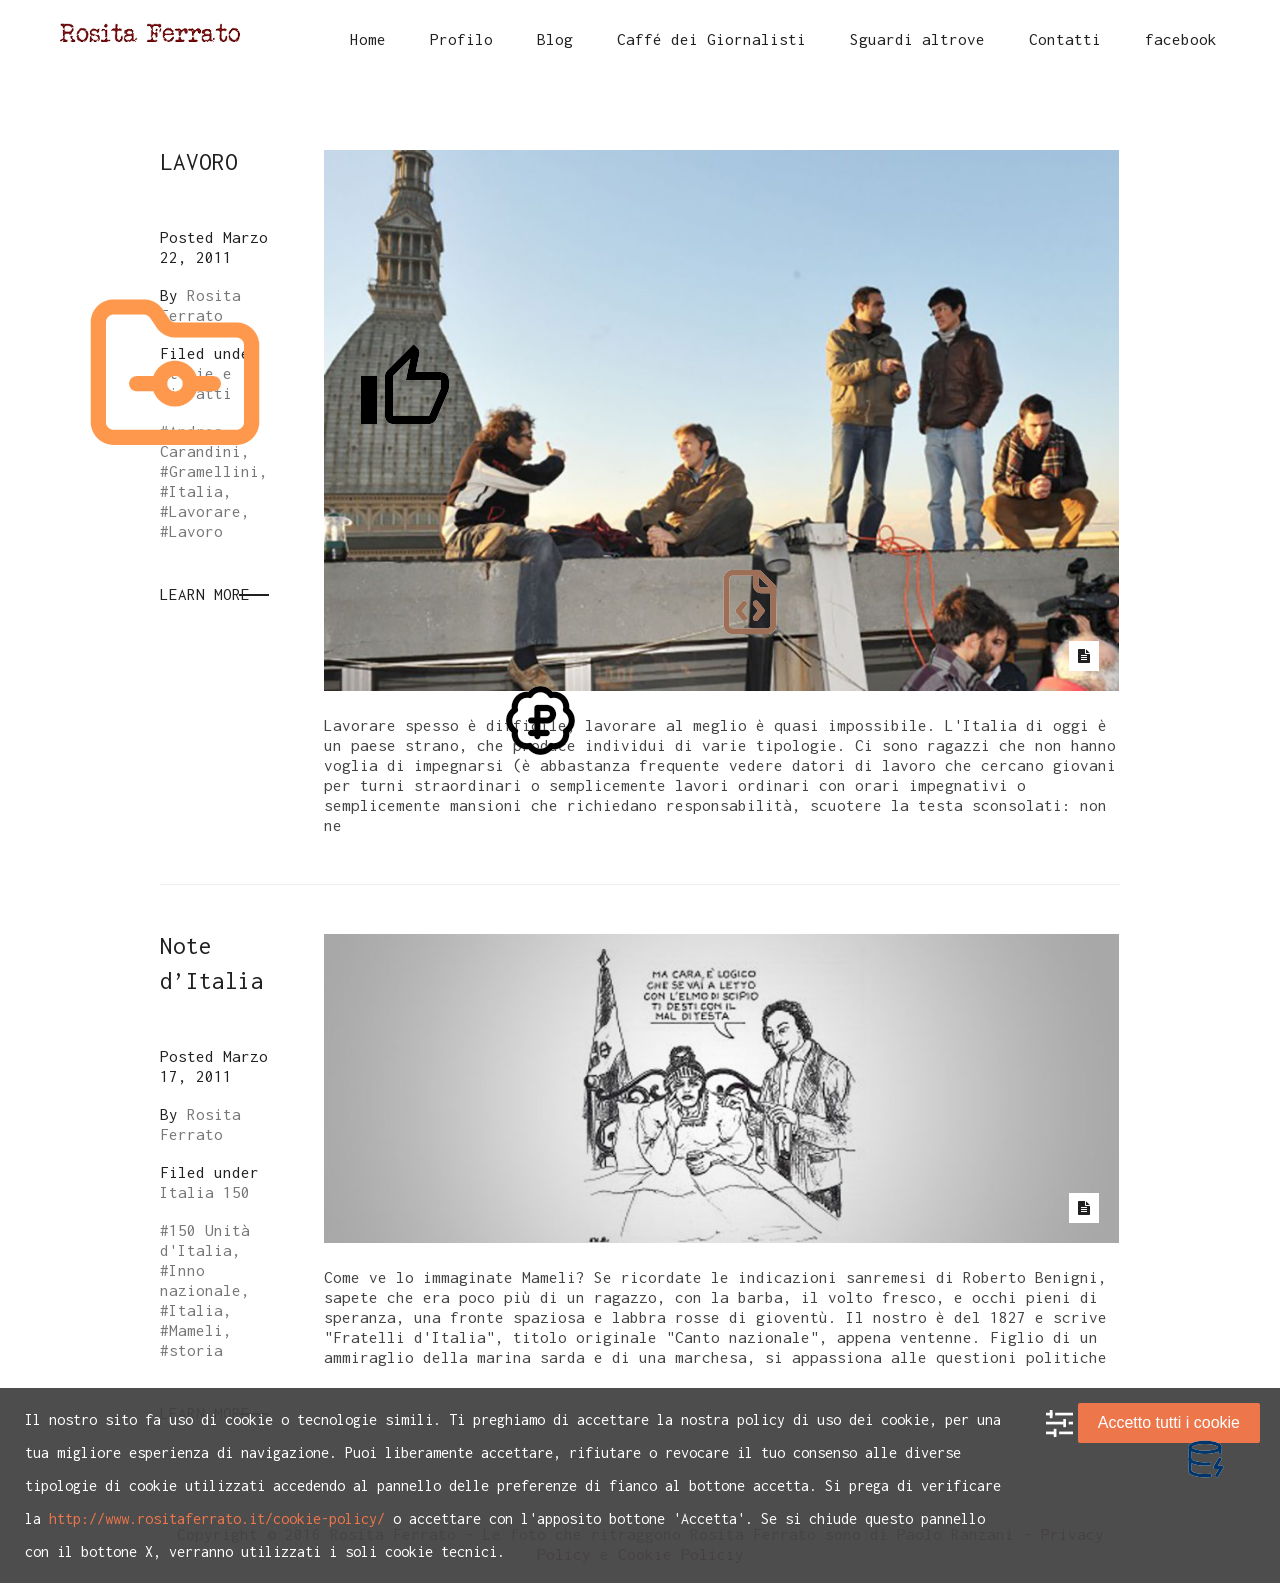  What do you see at coordinates (540, 720) in the screenshot?
I see `indicates russian ruble currency or payment option` at bounding box center [540, 720].